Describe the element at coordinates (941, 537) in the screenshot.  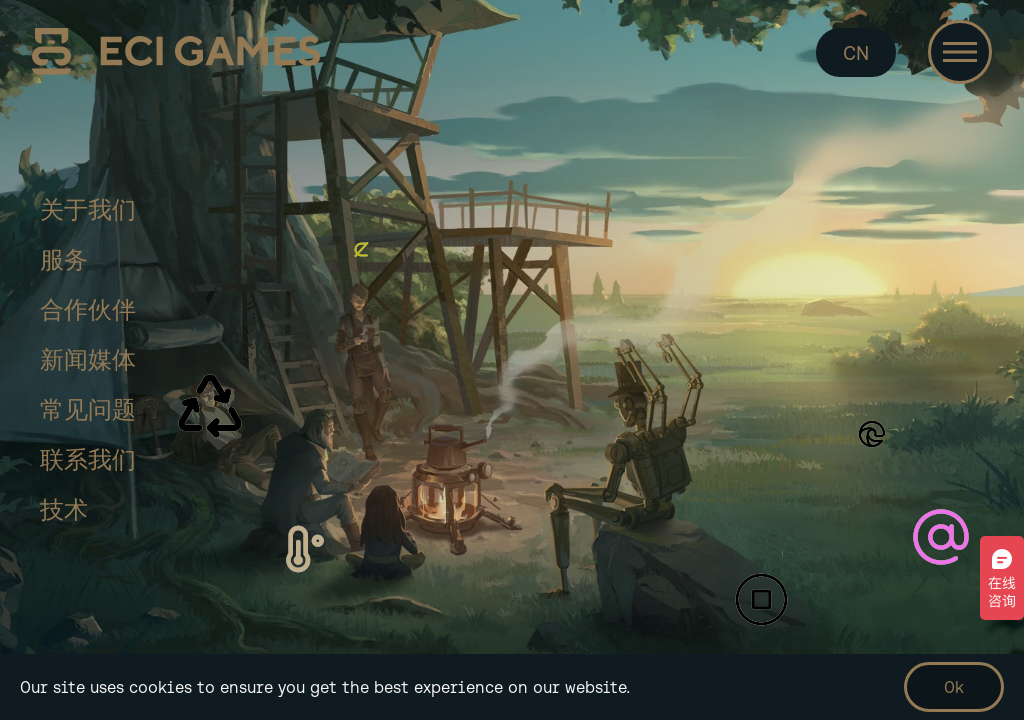
I see `enter an email address` at that location.